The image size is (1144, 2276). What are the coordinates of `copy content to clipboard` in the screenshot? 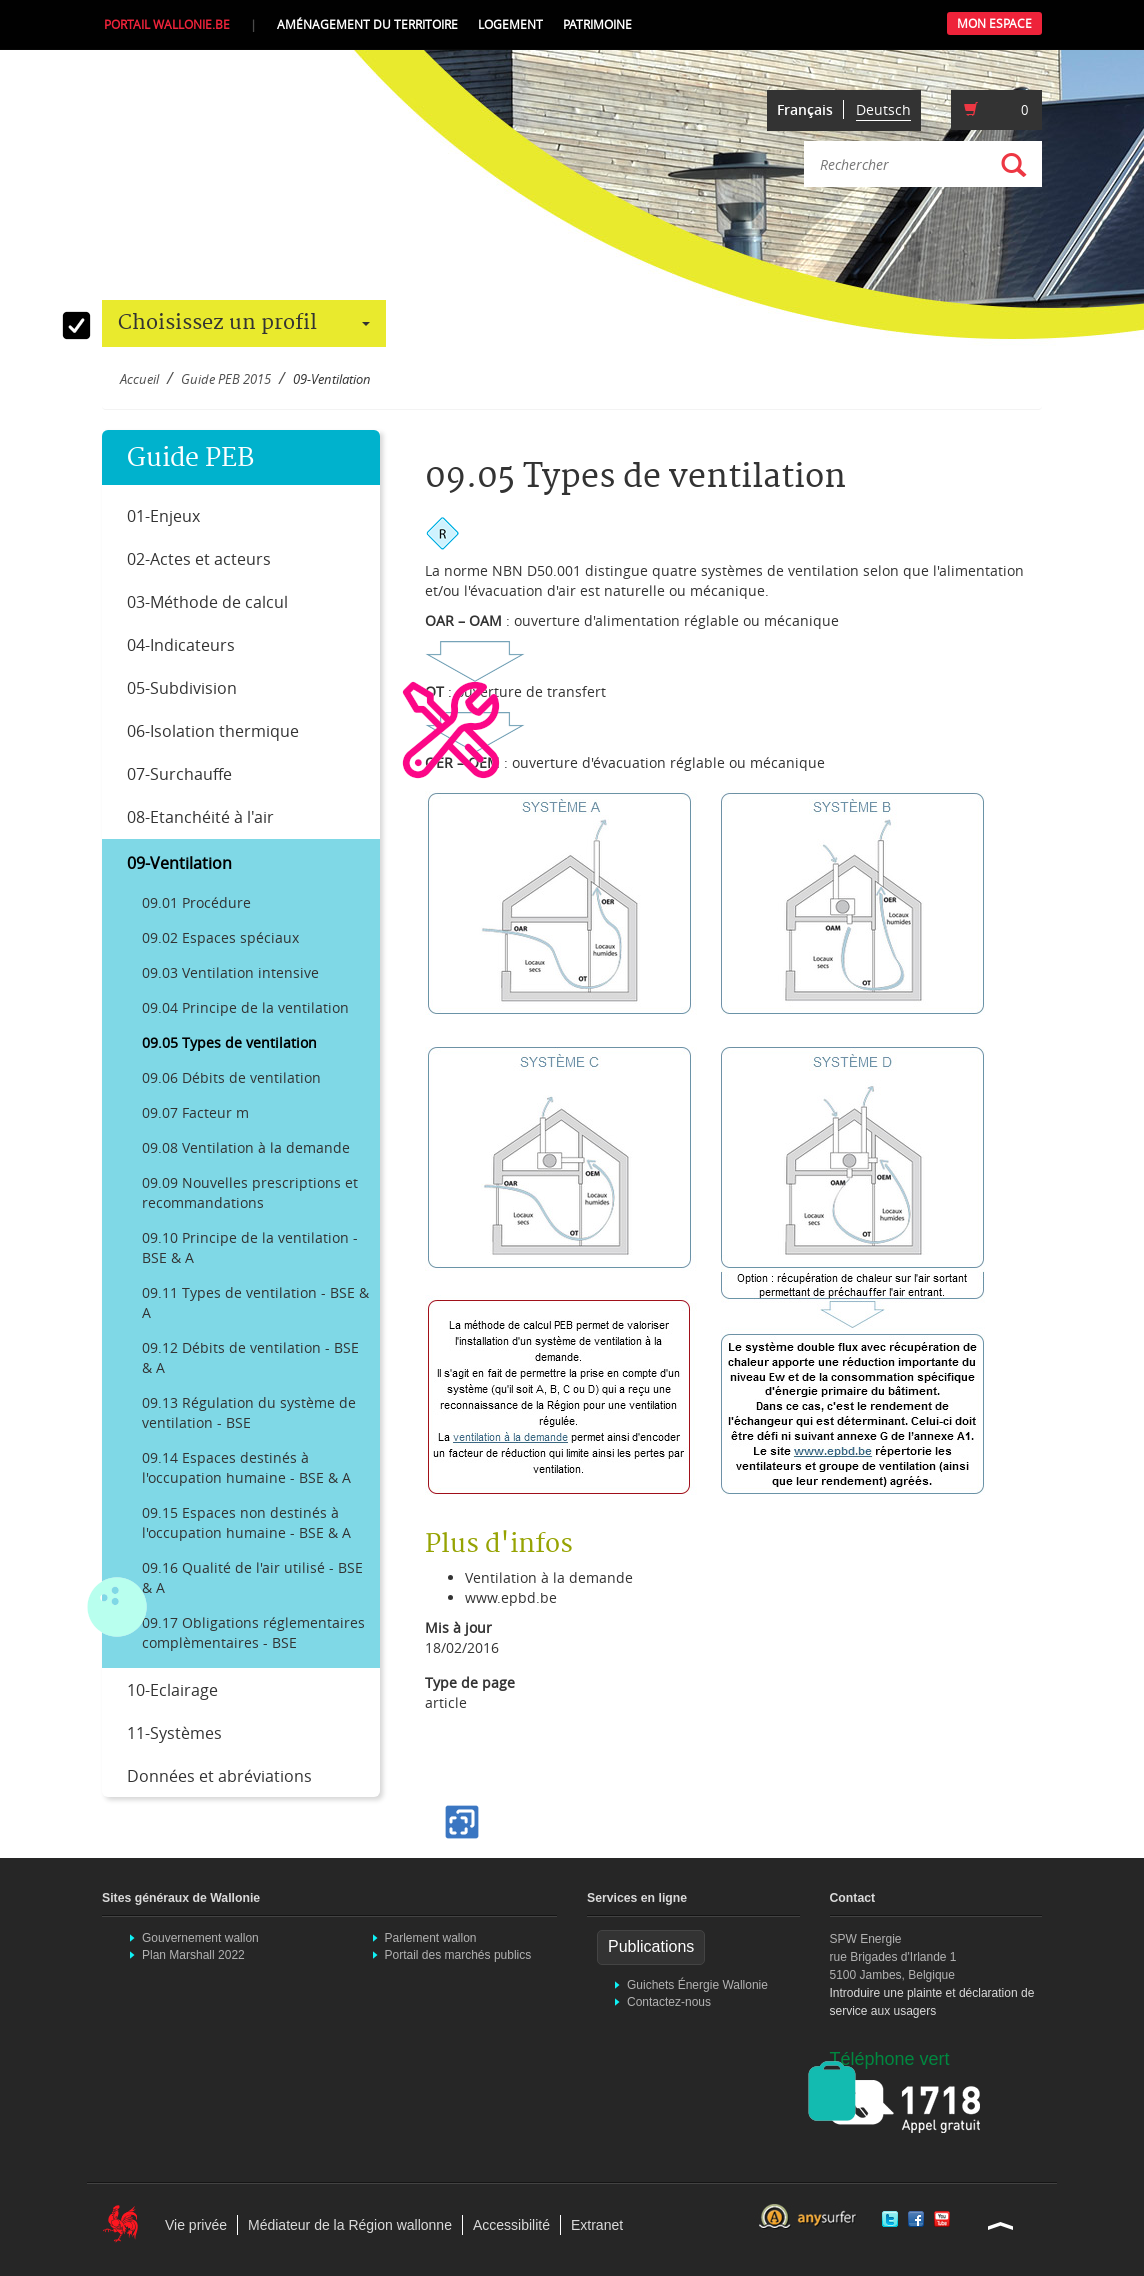 It's located at (832, 2091).